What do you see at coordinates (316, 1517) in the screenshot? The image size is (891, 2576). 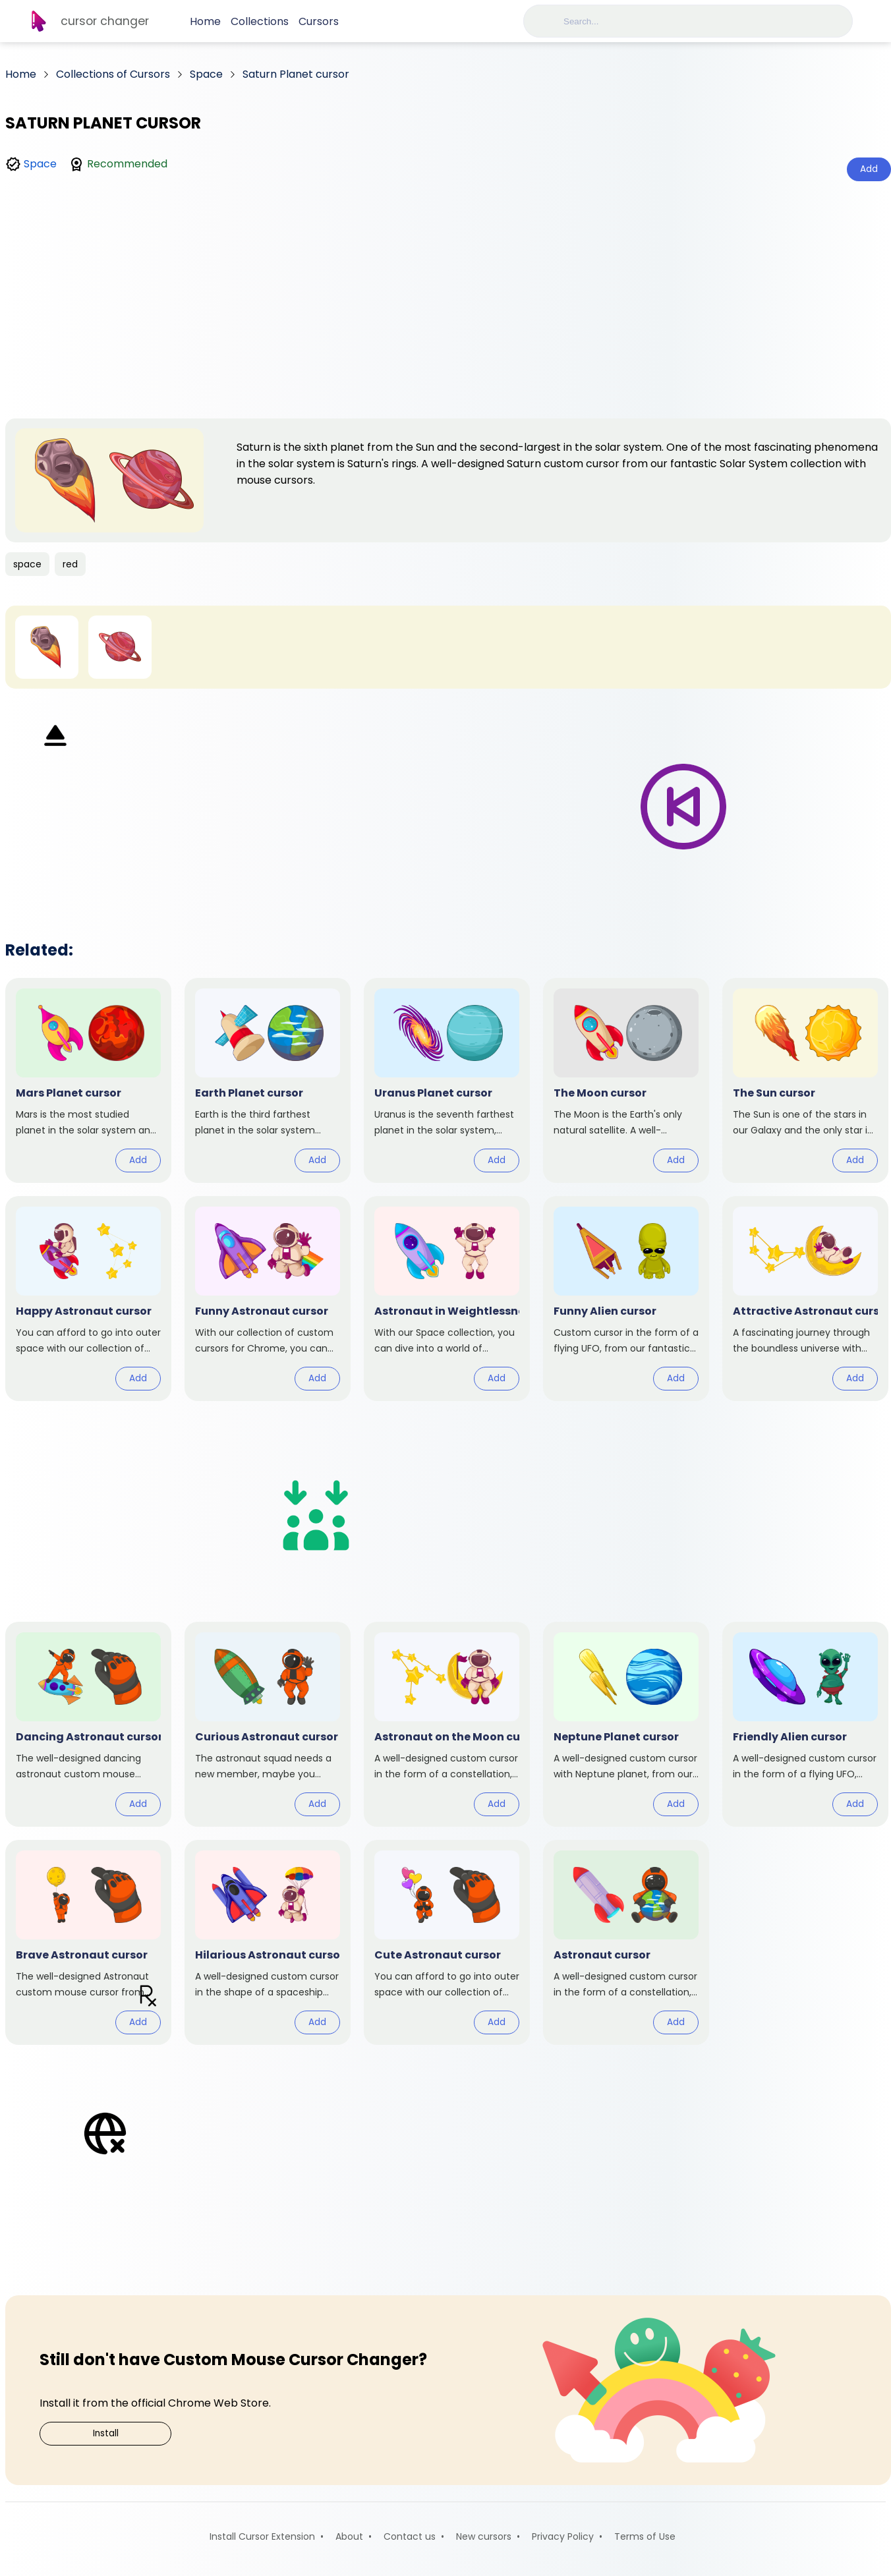 I see `distribute tasks or assignments to team members` at bounding box center [316, 1517].